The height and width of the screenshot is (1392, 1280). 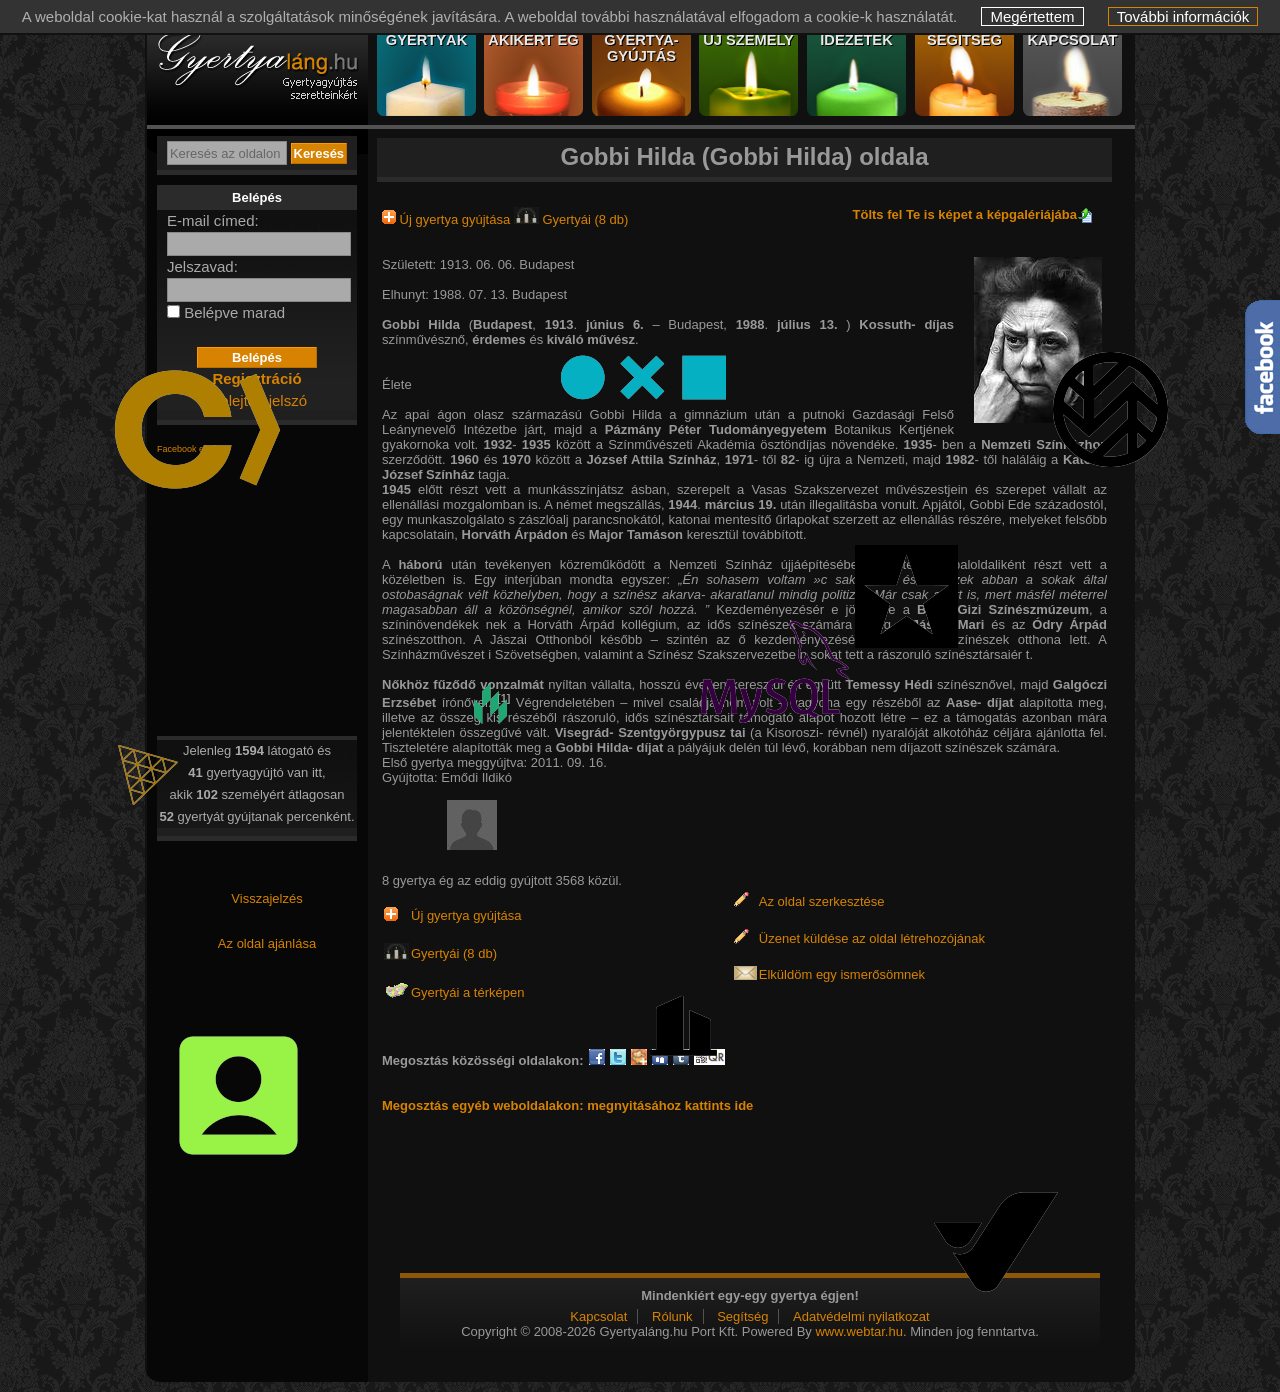 What do you see at coordinates (238, 1095) in the screenshot?
I see `view your account profile` at bounding box center [238, 1095].